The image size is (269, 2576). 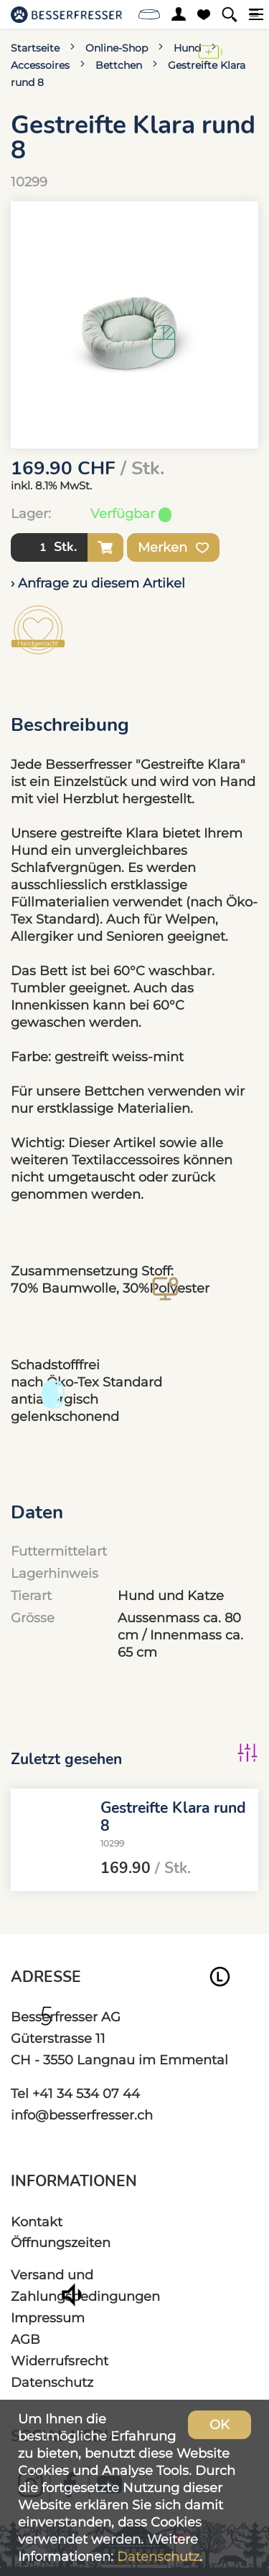 I want to click on adjust settings or preferences, so click(x=247, y=1753).